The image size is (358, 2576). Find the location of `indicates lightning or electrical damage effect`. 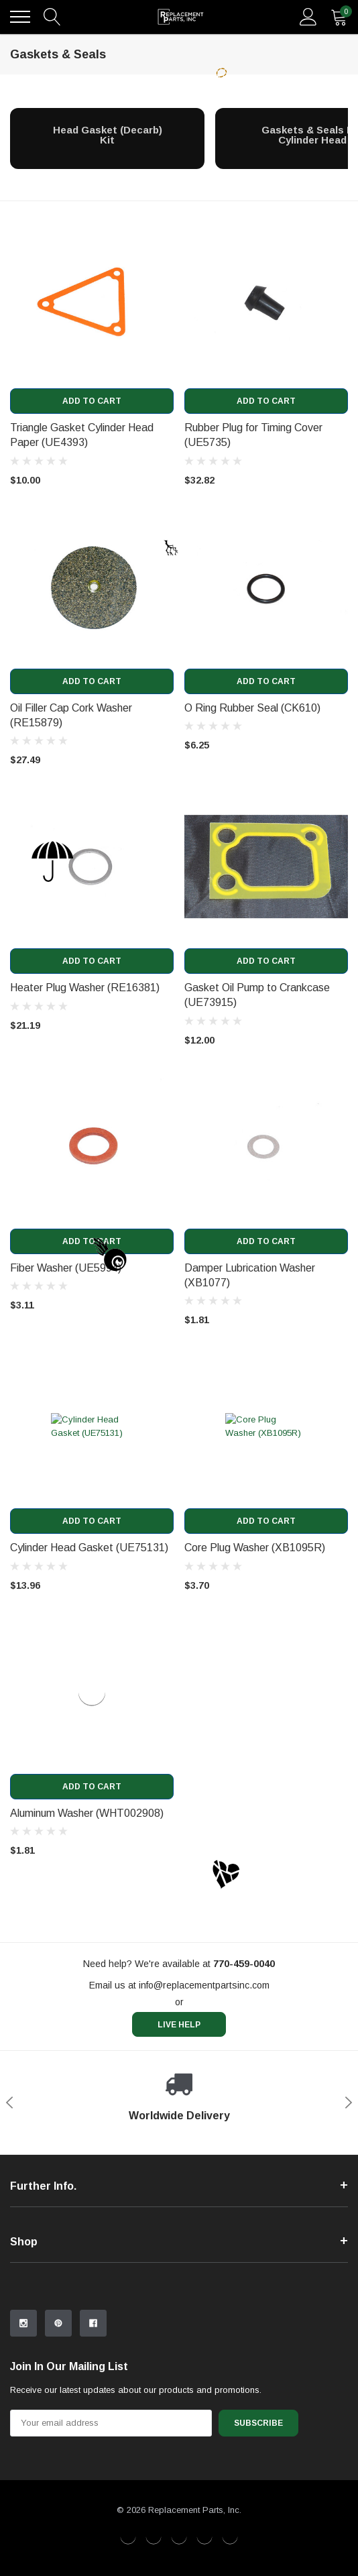

indicates lightning or electrical damage effect is located at coordinates (170, 548).